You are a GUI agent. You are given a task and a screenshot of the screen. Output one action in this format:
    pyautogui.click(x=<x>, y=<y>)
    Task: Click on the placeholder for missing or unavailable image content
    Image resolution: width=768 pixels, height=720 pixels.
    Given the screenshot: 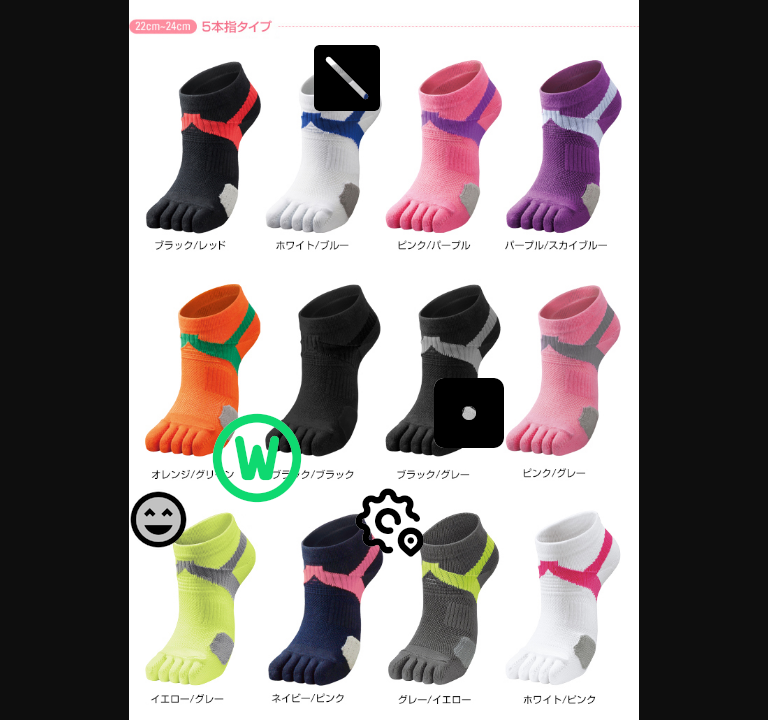 What is the action you would take?
    pyautogui.click(x=347, y=78)
    